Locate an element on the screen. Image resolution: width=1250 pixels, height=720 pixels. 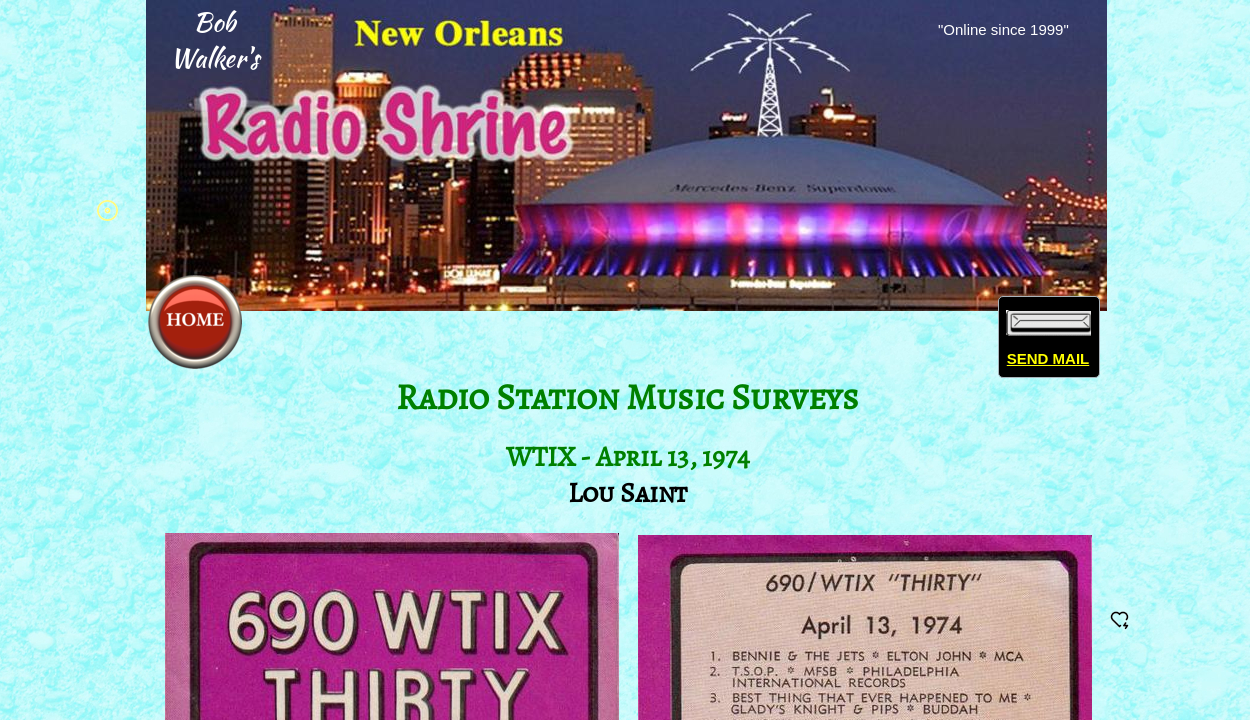
play or access music library is located at coordinates (107, 210).